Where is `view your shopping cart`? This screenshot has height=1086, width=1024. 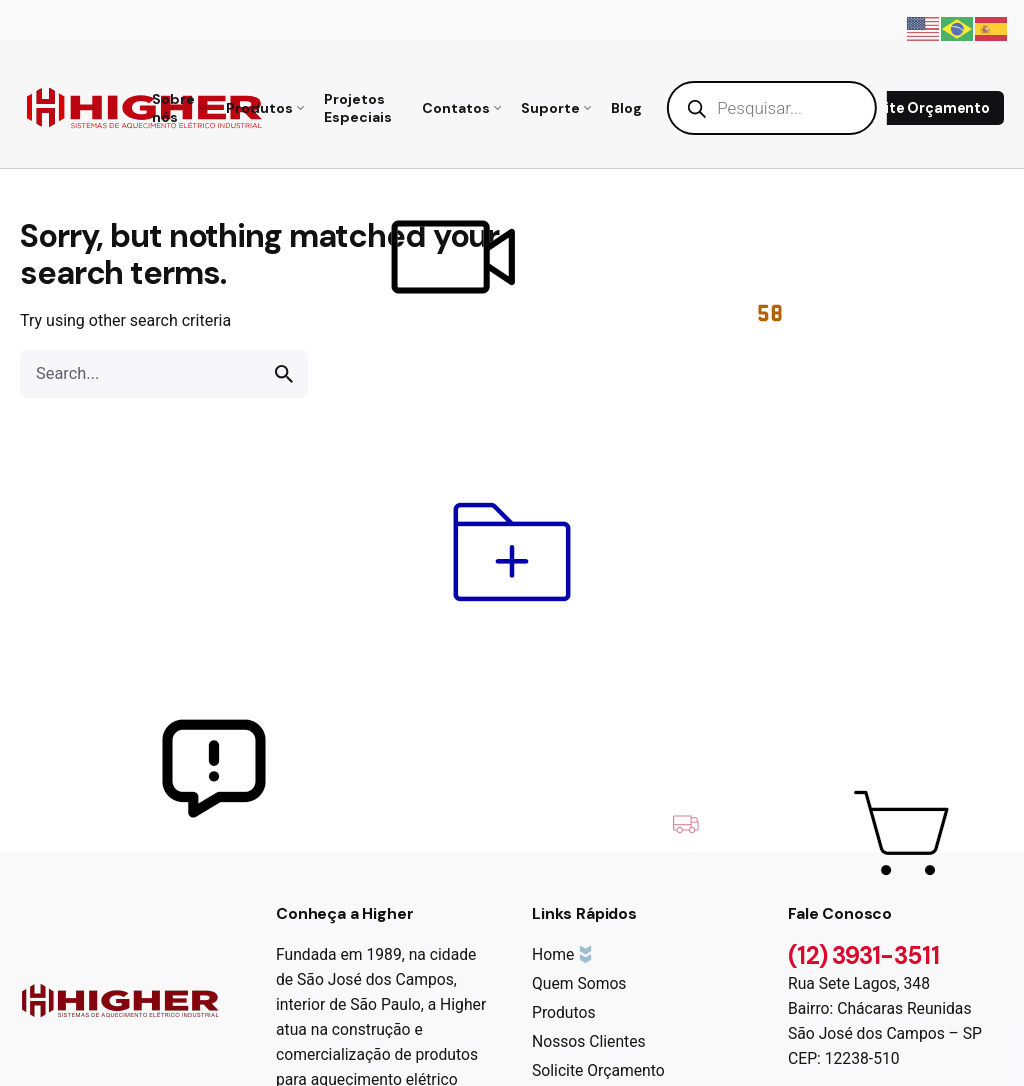
view your shopping cart is located at coordinates (903, 833).